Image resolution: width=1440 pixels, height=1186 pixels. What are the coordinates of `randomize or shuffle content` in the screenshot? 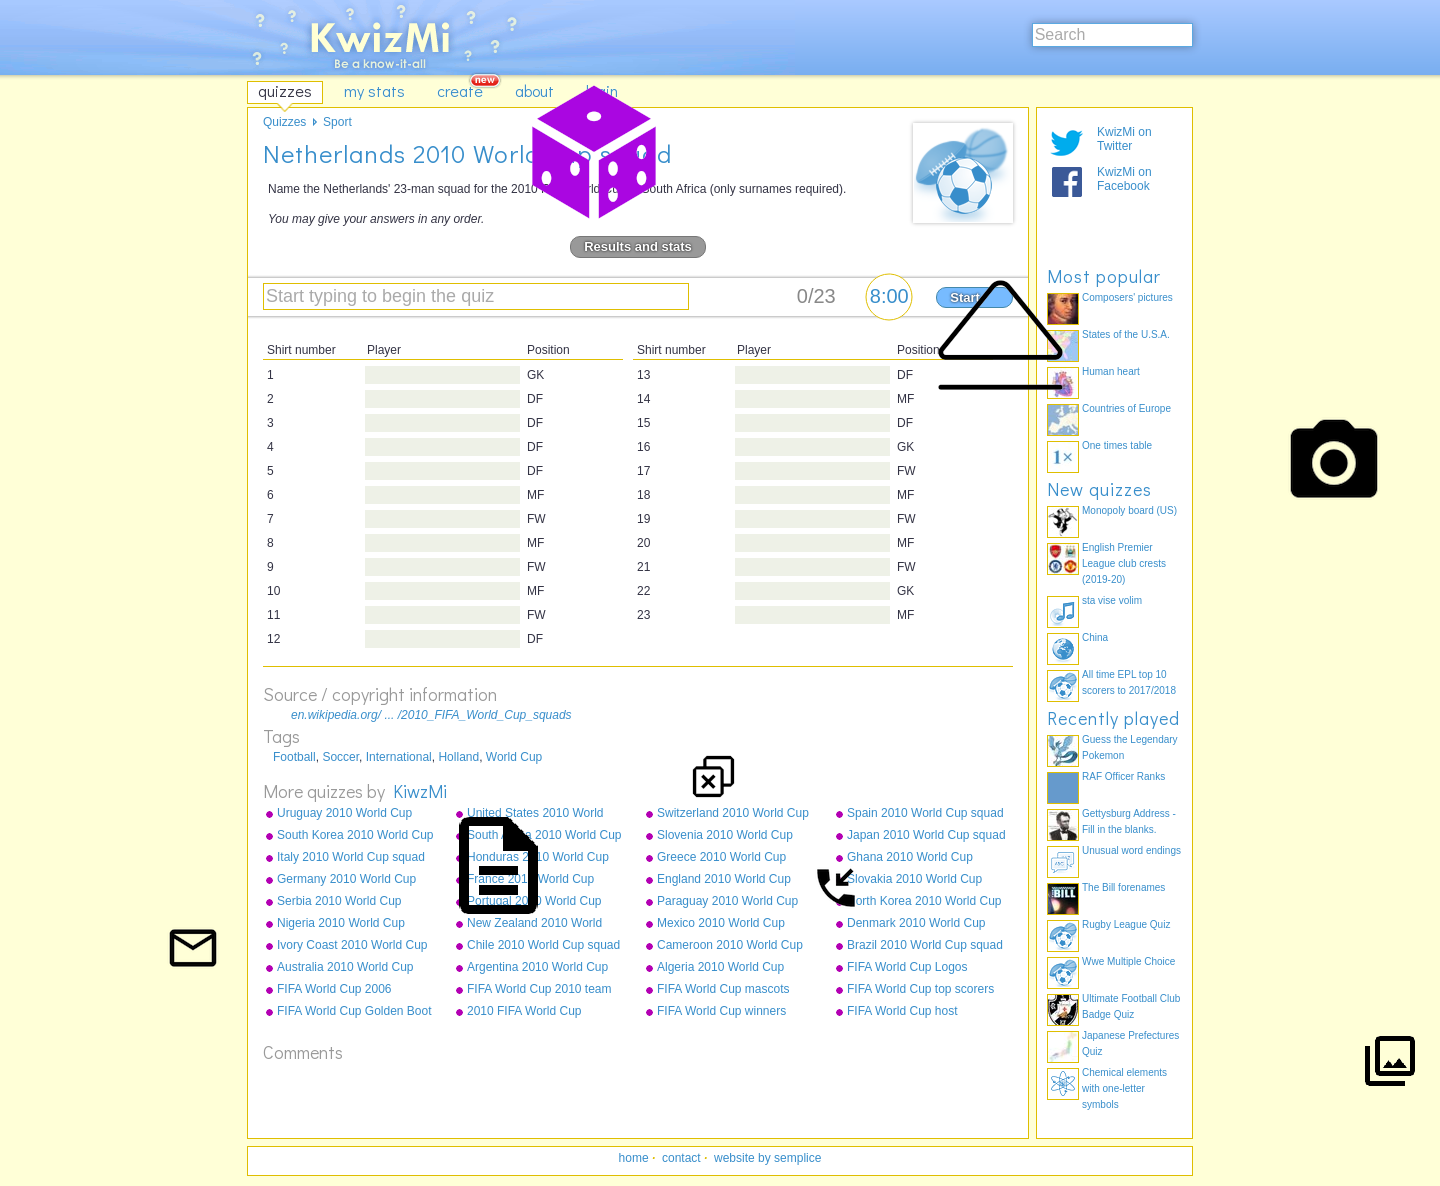 It's located at (594, 152).